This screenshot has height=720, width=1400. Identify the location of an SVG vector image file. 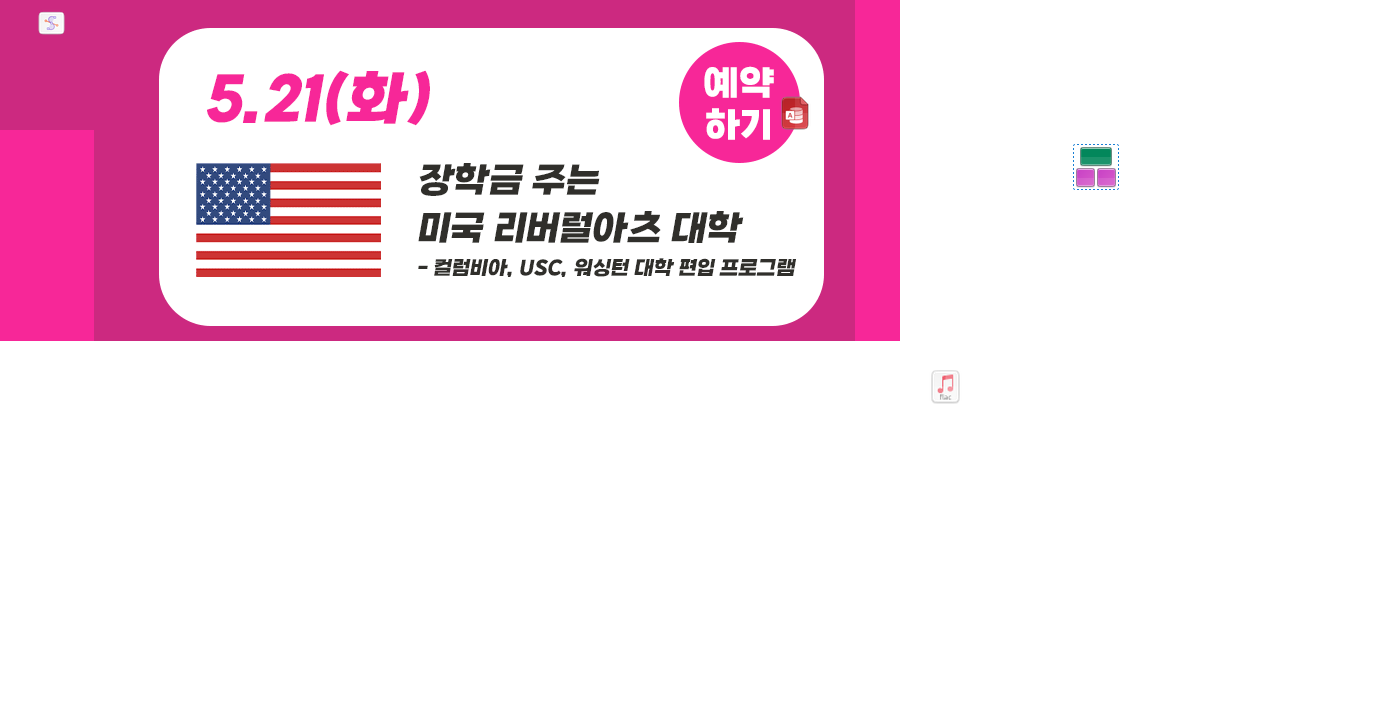
(51, 22).